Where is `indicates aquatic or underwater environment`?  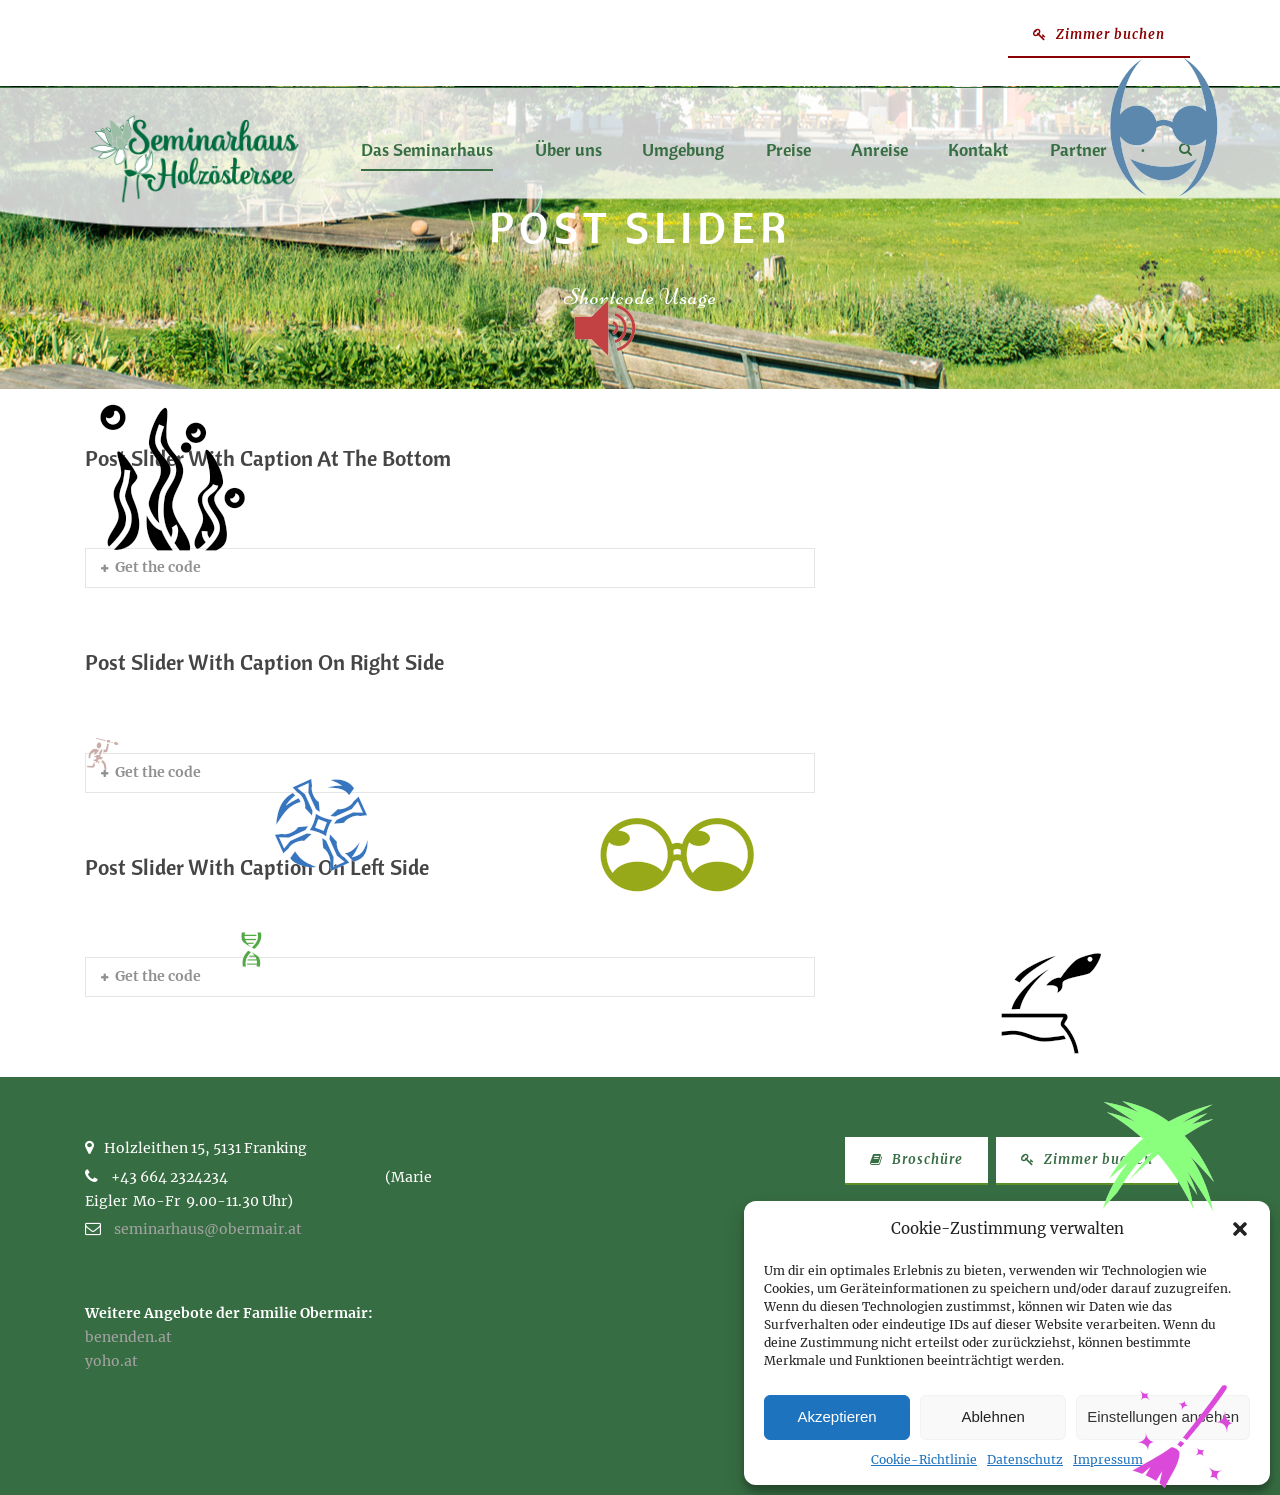
indicates aquatic or underwater environment is located at coordinates (172, 477).